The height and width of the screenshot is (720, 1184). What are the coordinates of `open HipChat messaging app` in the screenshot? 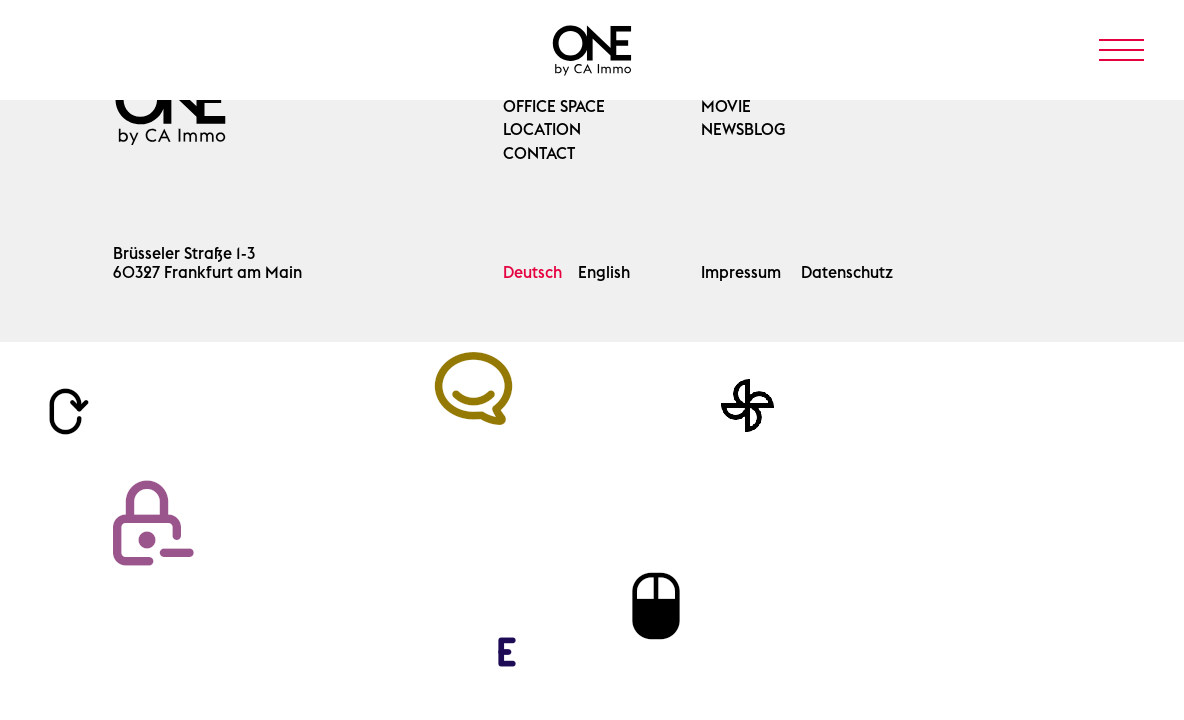 It's located at (473, 388).